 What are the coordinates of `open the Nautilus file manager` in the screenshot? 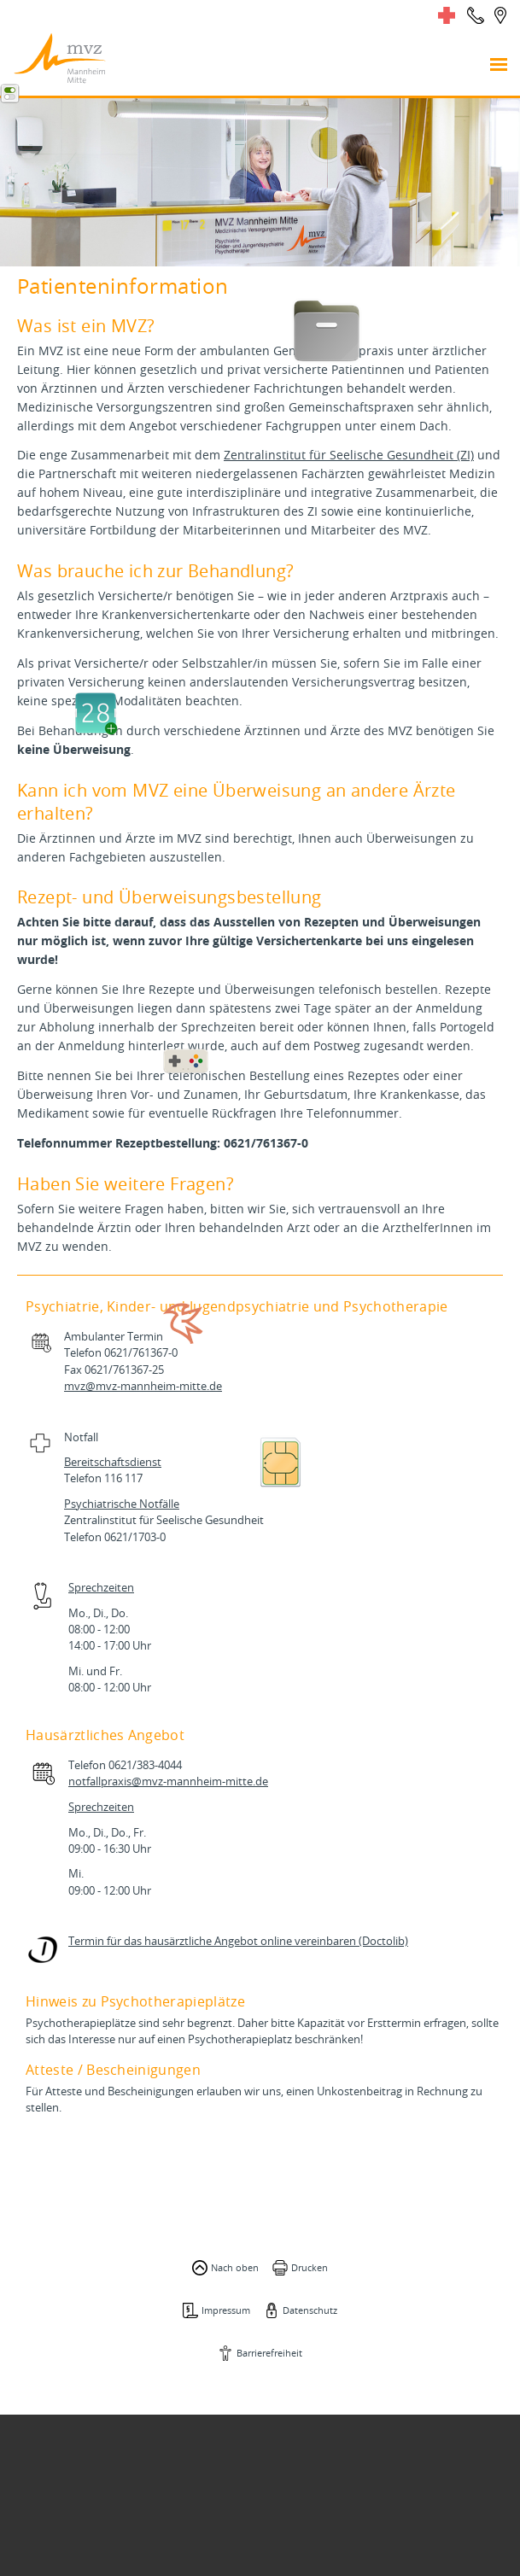 It's located at (326, 330).